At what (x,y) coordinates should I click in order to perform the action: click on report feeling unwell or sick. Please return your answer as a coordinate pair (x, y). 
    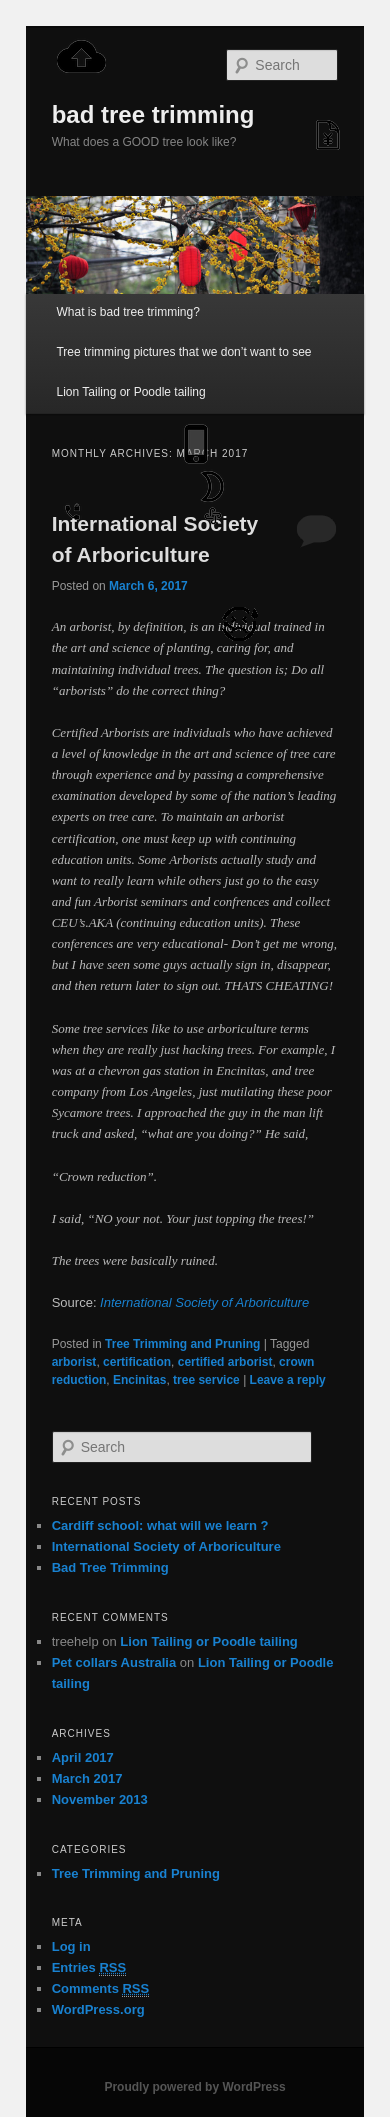
    Looking at the image, I should click on (239, 624).